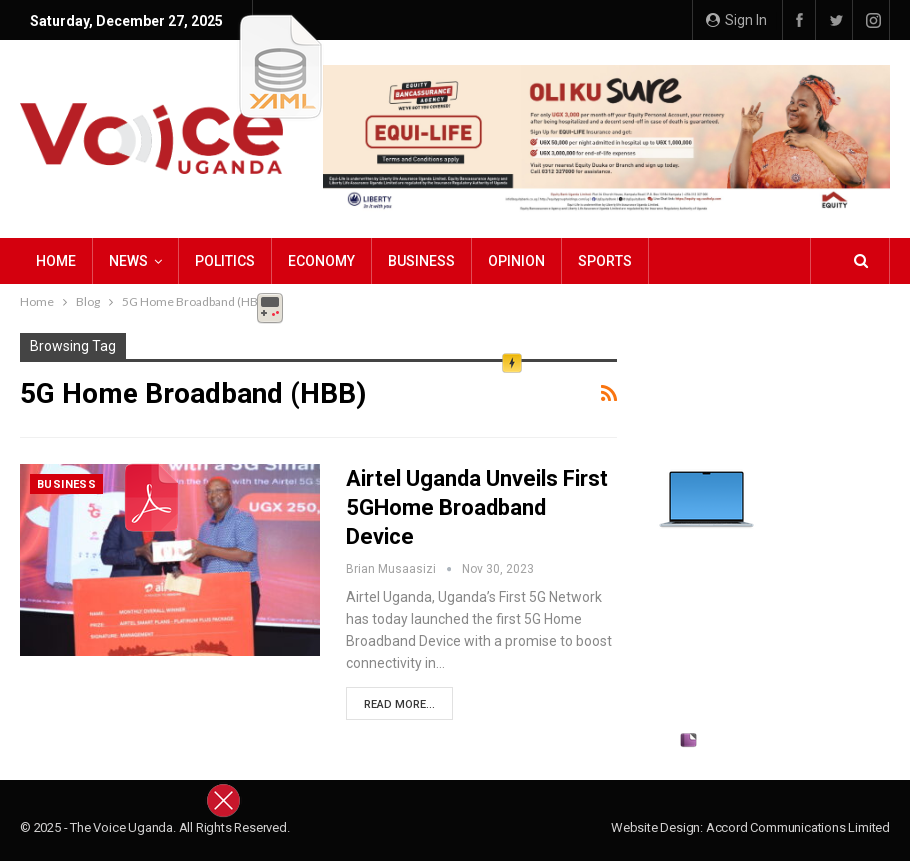 The height and width of the screenshot is (861, 910). Describe the element at coordinates (151, 497) in the screenshot. I see `a compressed PDF document file` at that location.